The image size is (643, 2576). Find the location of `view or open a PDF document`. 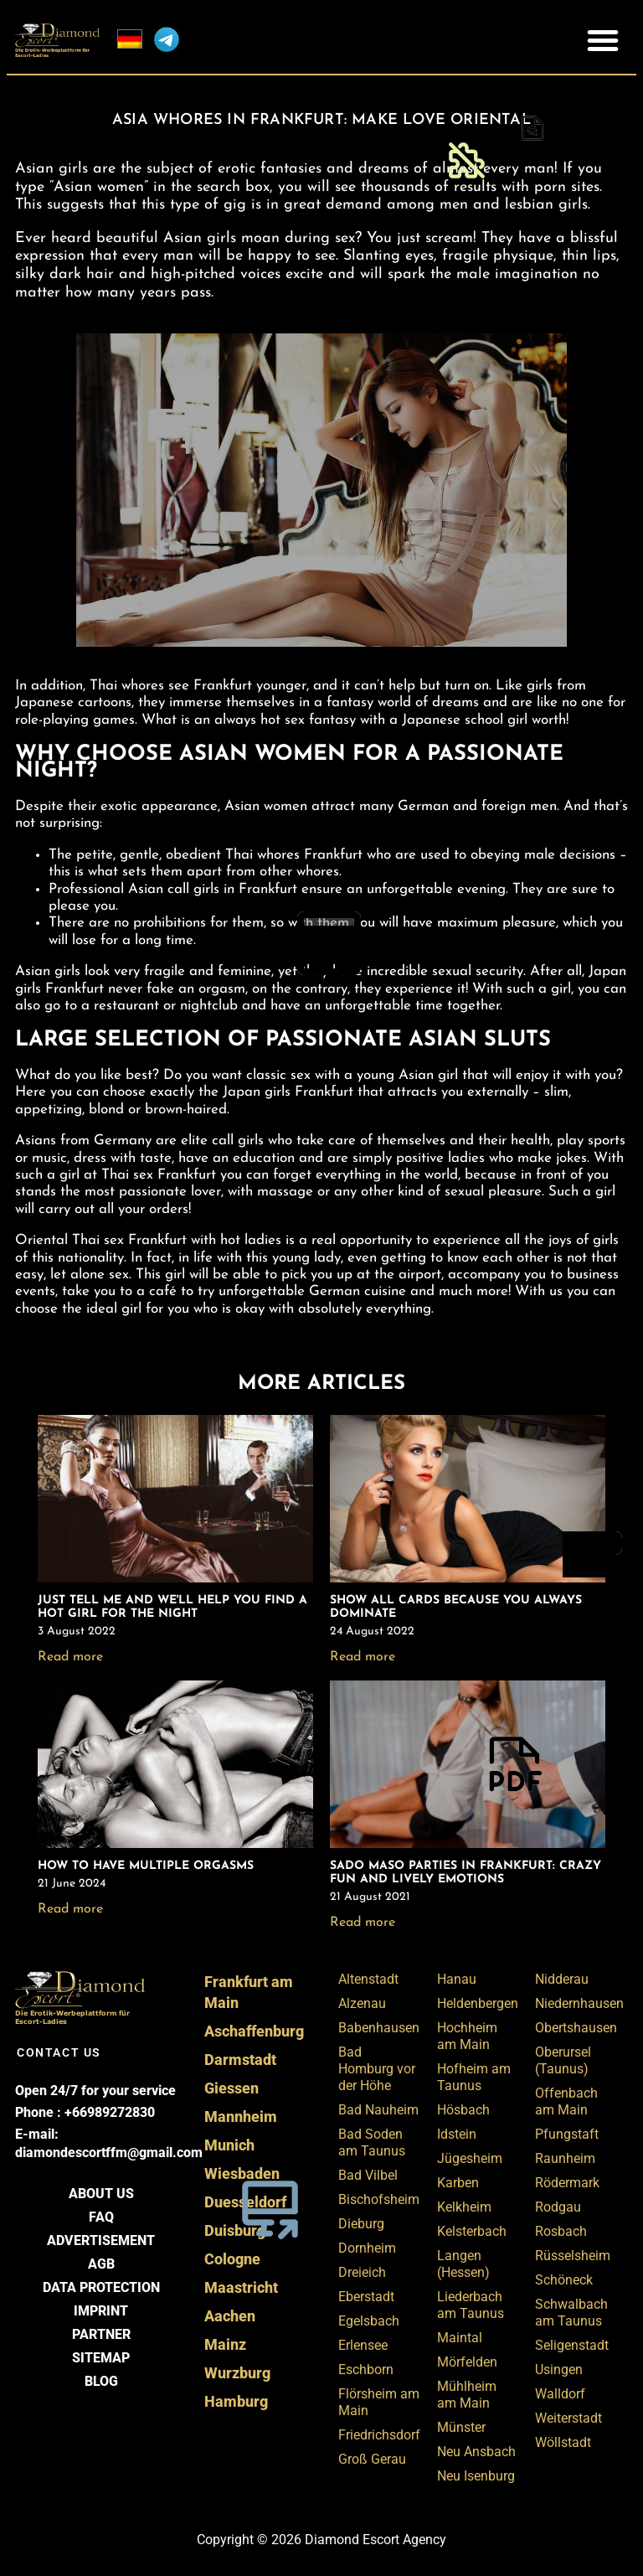

view or open a PDF document is located at coordinates (514, 1766).